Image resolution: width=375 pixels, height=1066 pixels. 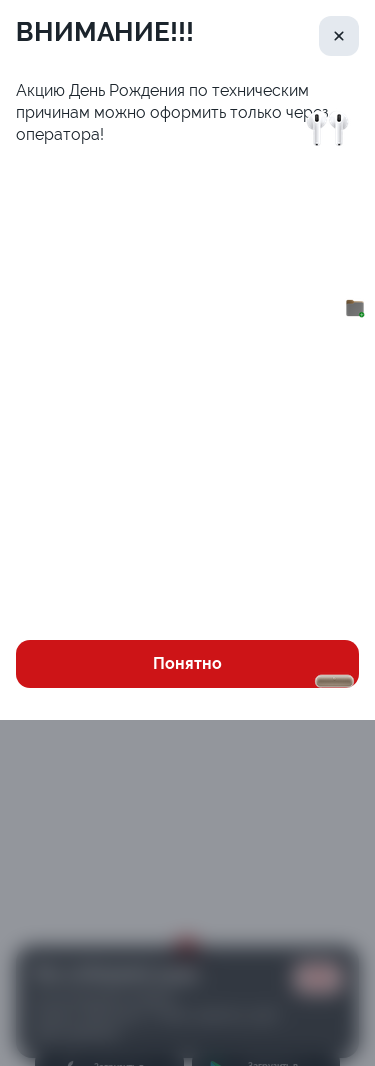 I want to click on beats pill speaker in champagne color, so click(x=334, y=681).